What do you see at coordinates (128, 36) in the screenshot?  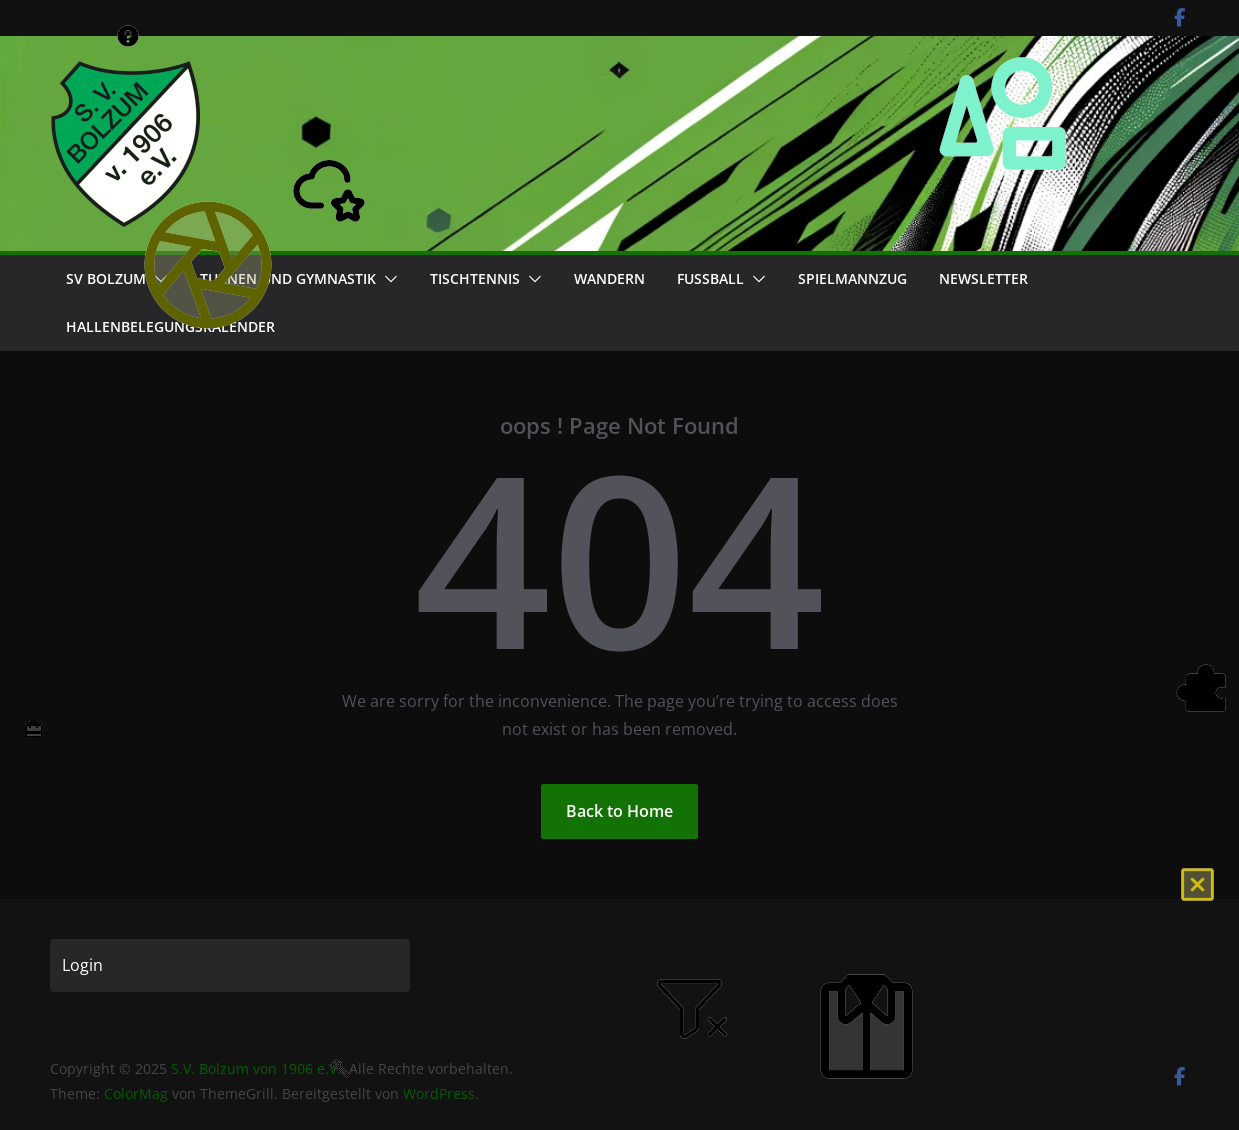 I see `access help or support` at bounding box center [128, 36].